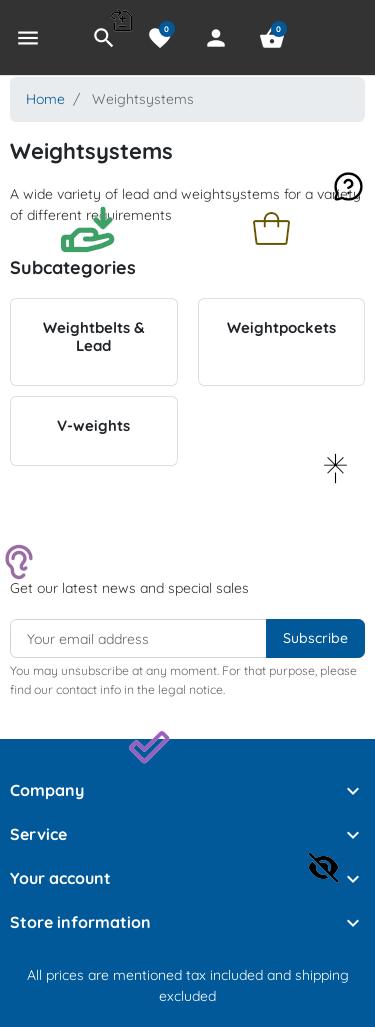  Describe the element at coordinates (335, 468) in the screenshot. I see `link to linktree profile` at that location.